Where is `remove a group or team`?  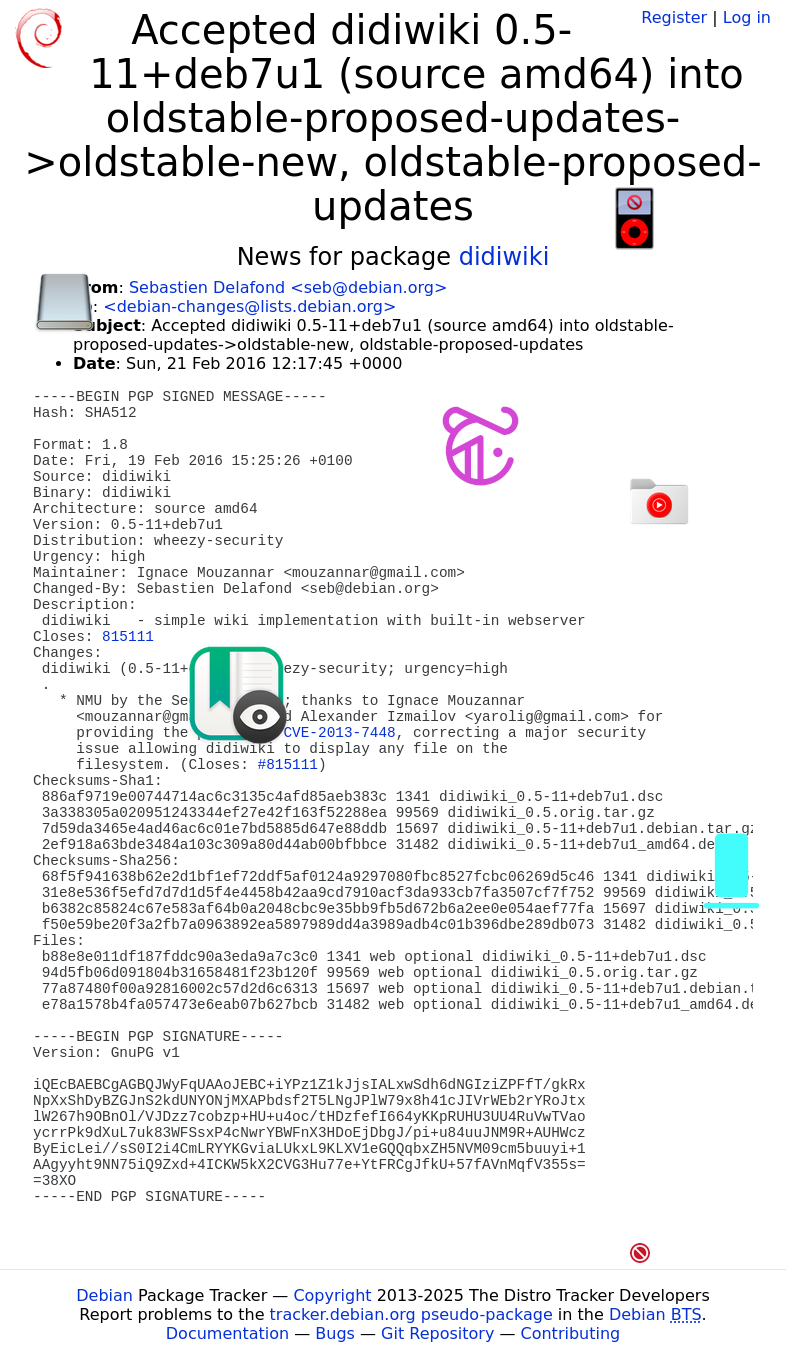 remove a group or team is located at coordinates (640, 1253).